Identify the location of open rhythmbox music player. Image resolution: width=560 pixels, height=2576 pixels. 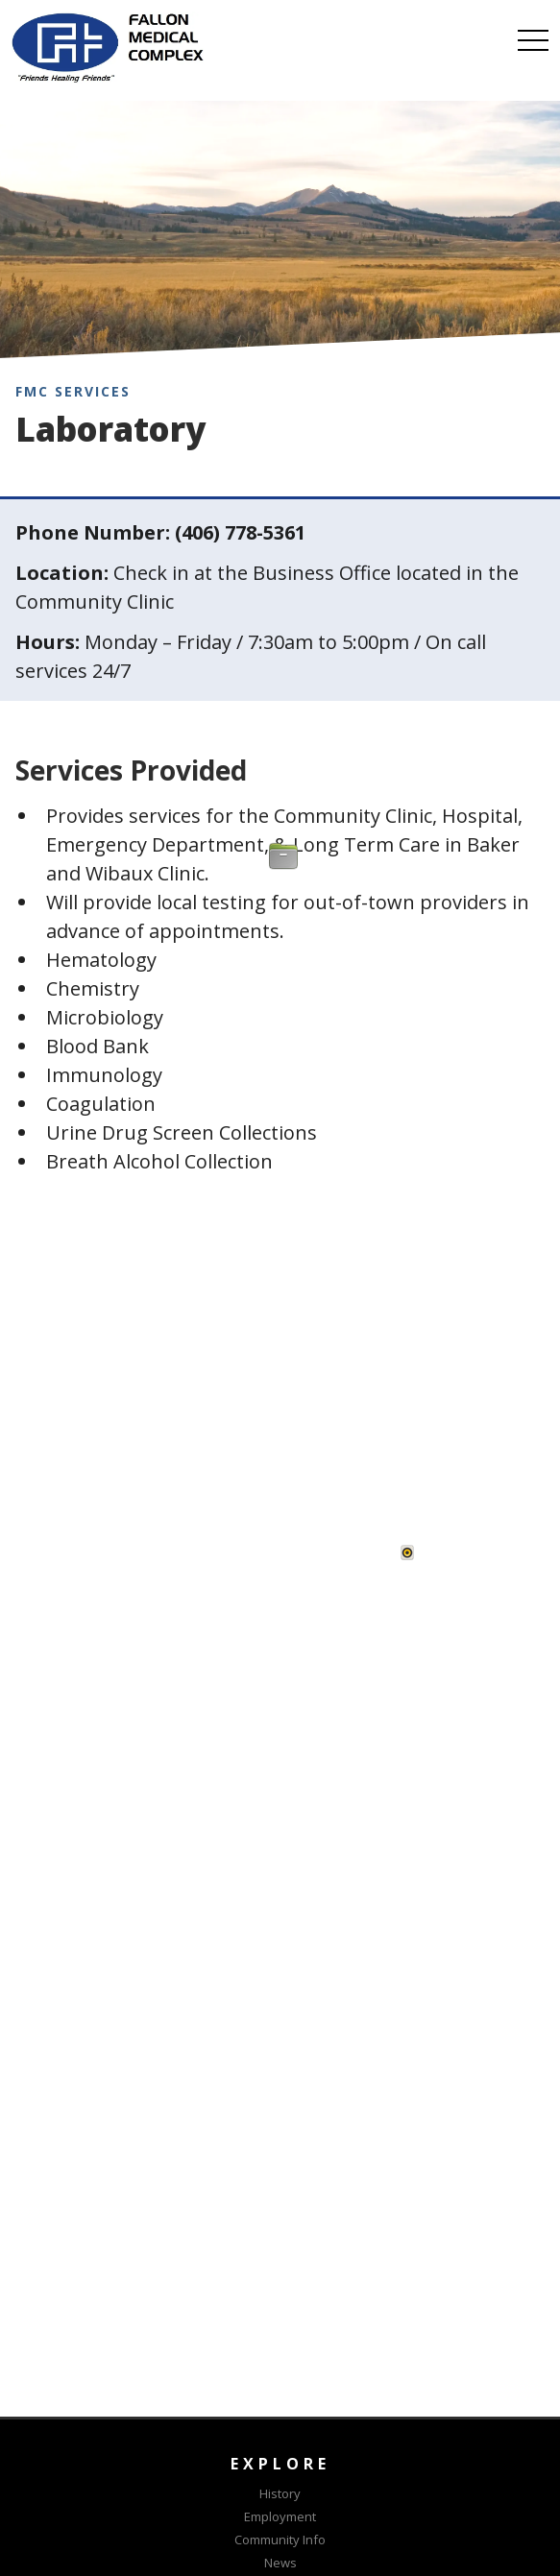
(407, 1553).